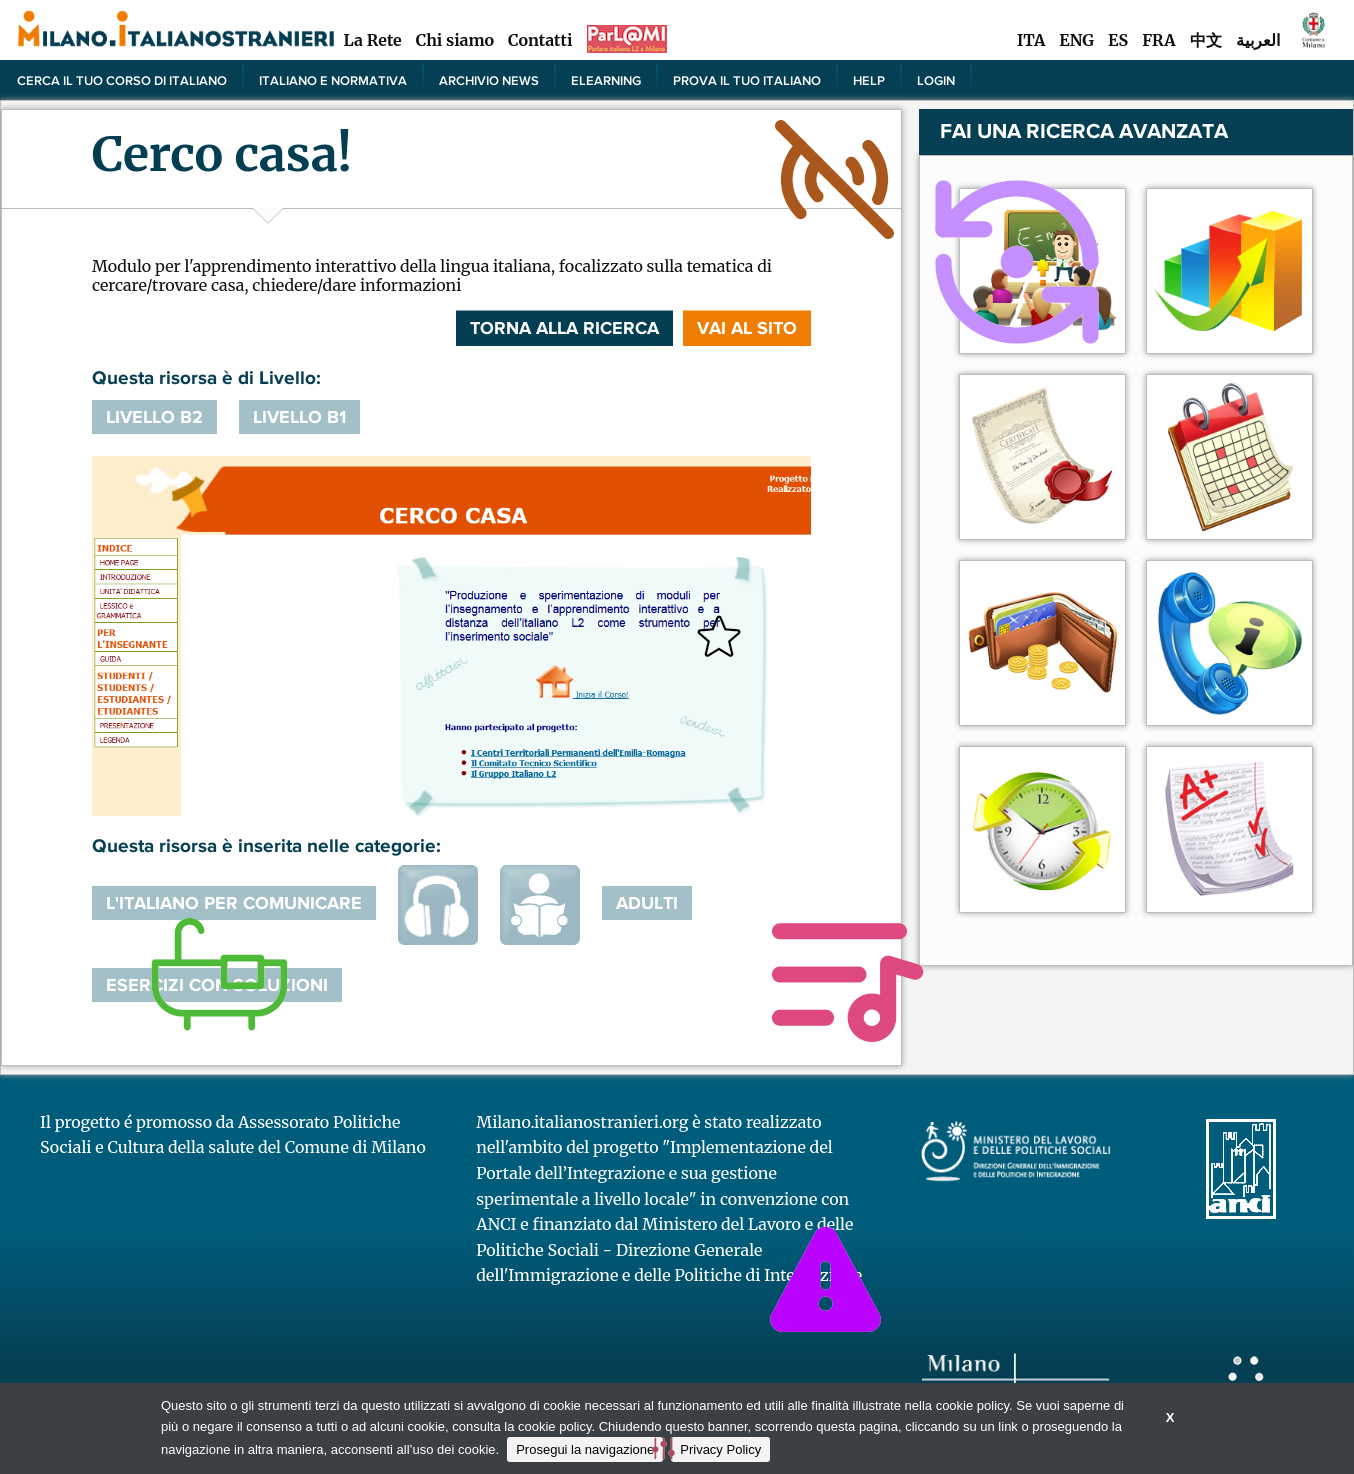 This screenshot has height=1474, width=1354. I want to click on wireless access point disabled or unavailable, so click(834, 179).